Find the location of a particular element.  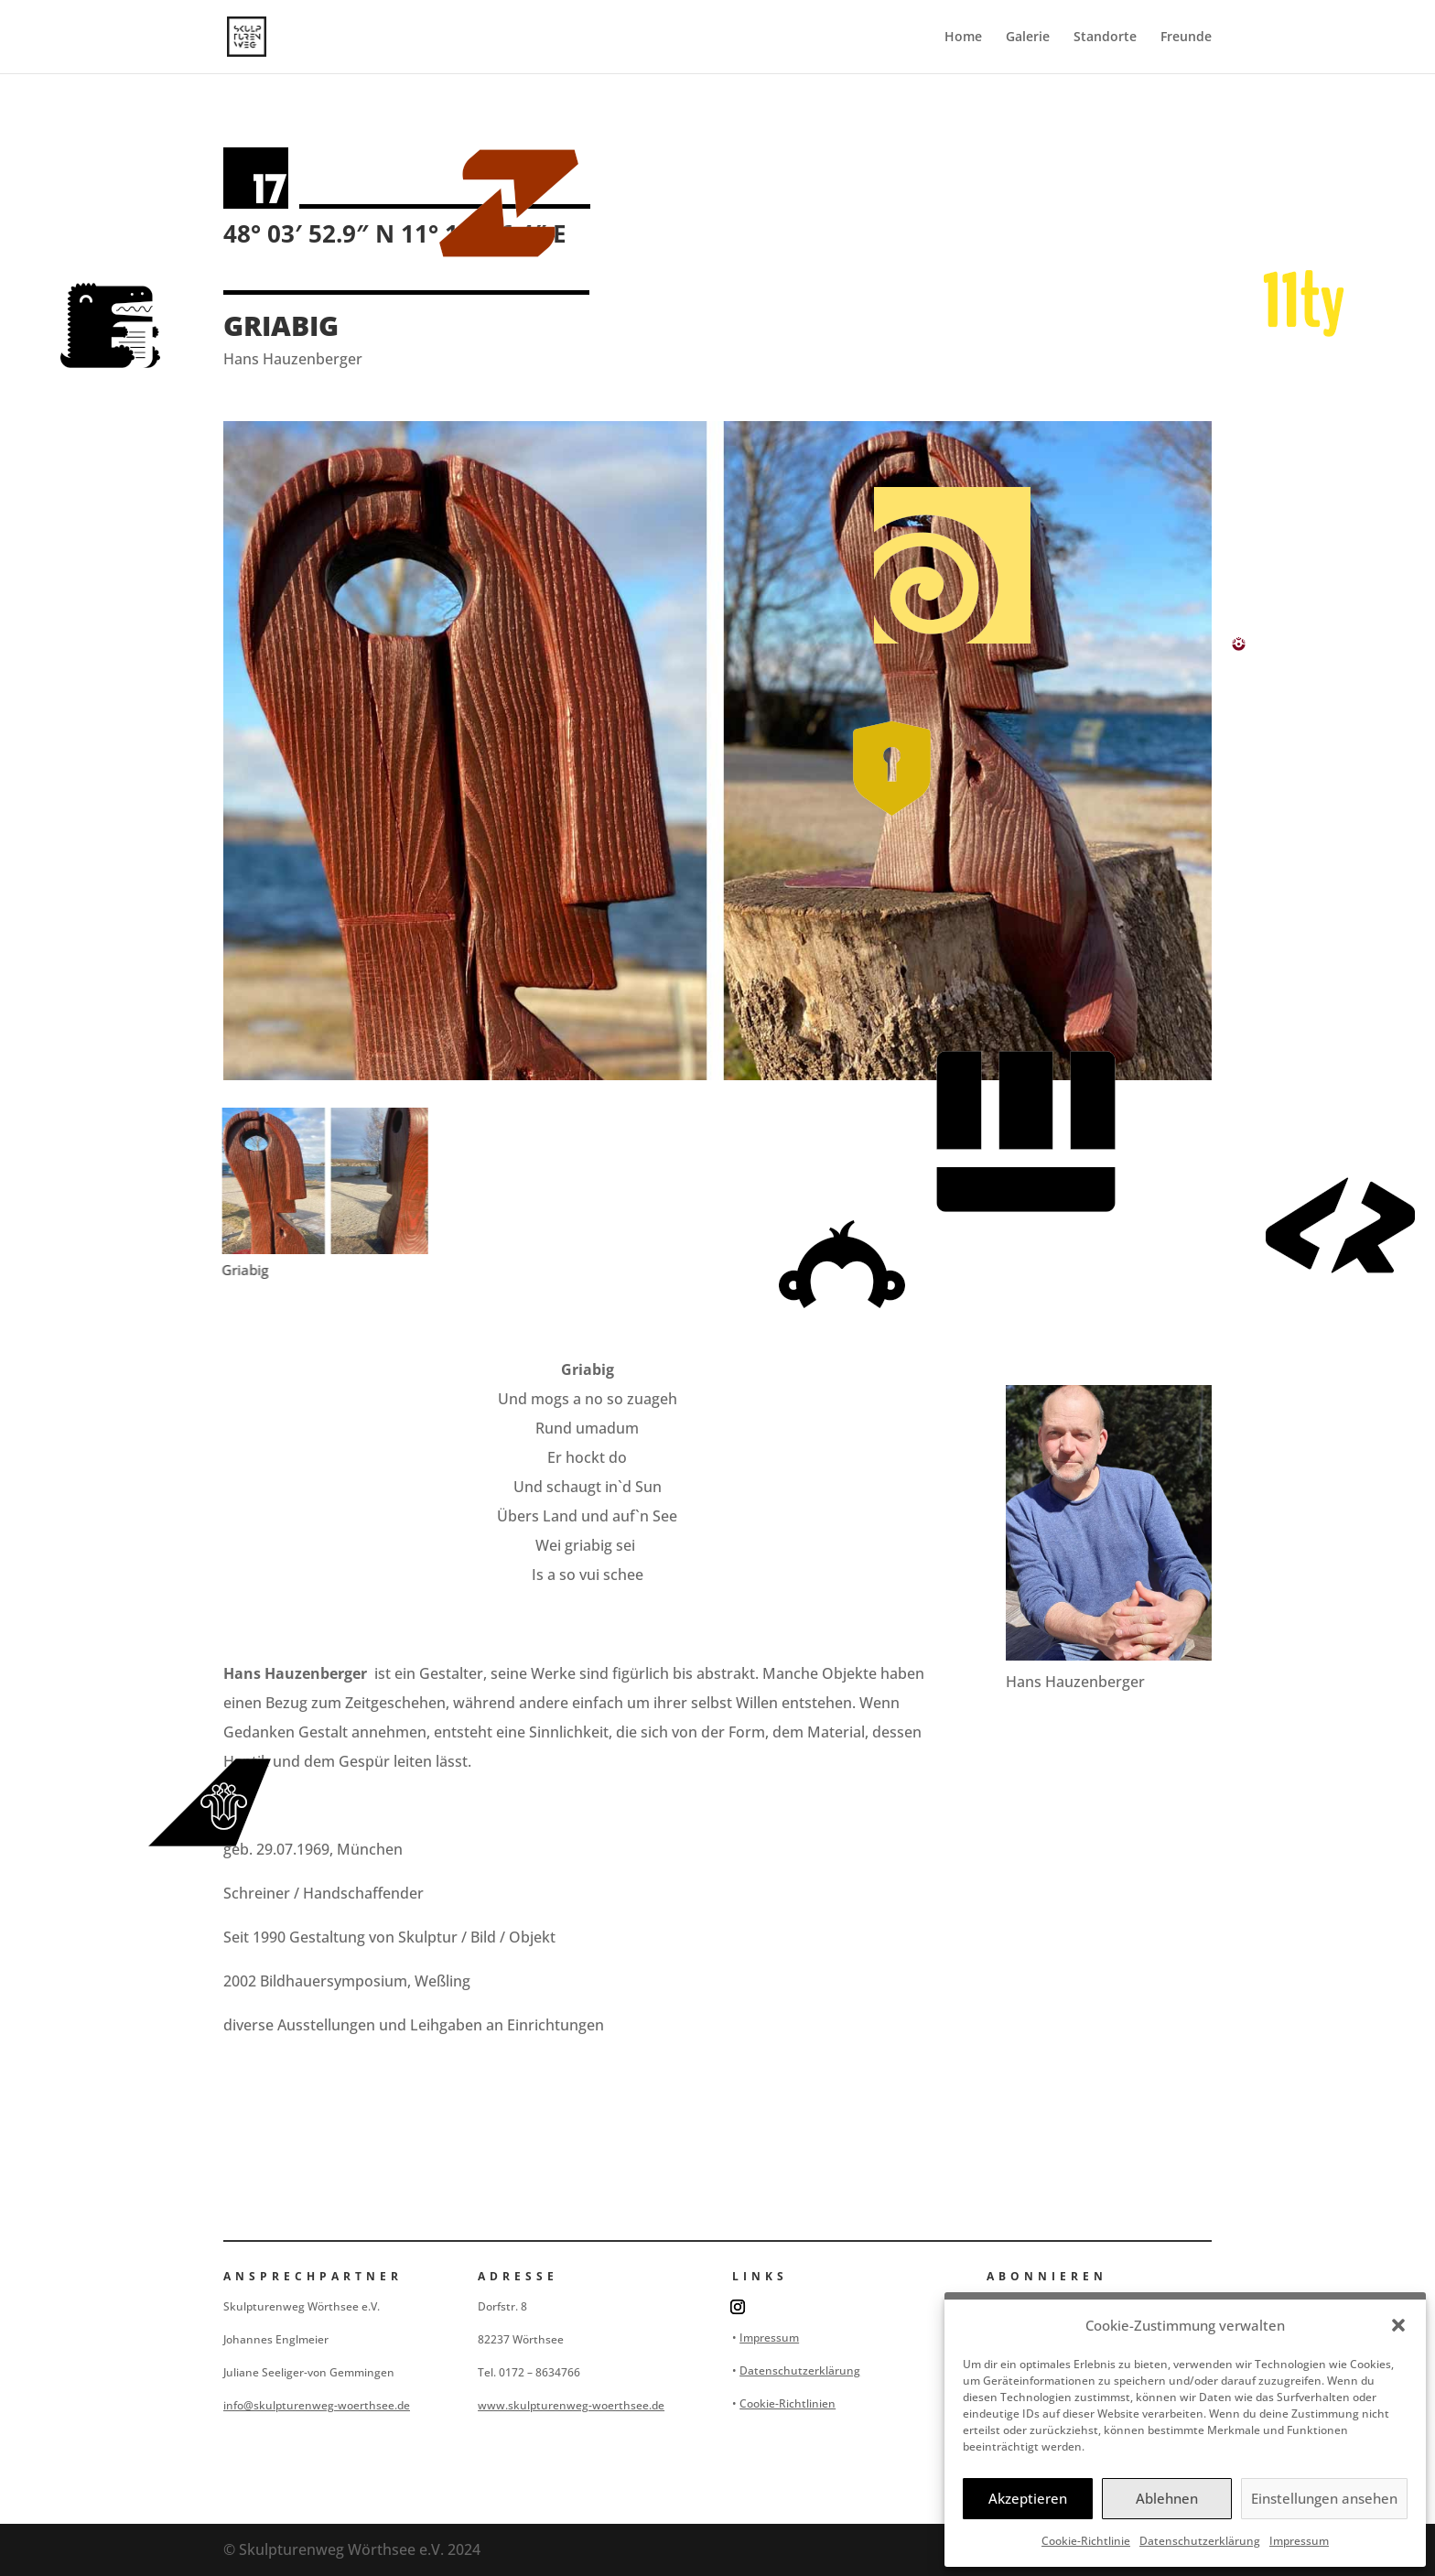

China Southern Airlines logo is located at coordinates (210, 1802).